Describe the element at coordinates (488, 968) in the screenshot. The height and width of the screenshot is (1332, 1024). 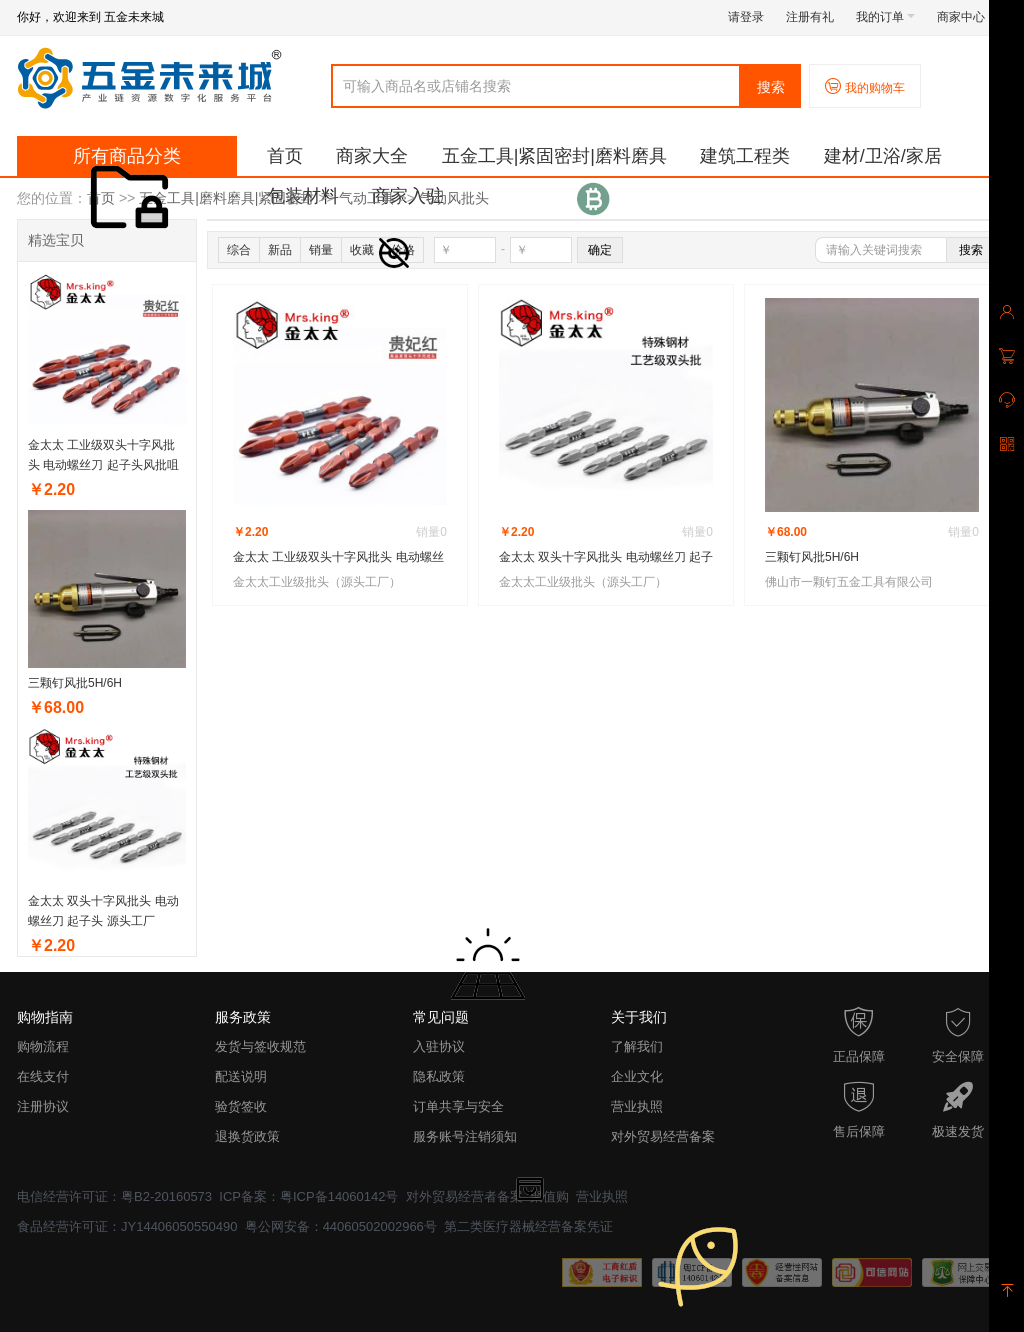
I see `access solar energy settings` at that location.